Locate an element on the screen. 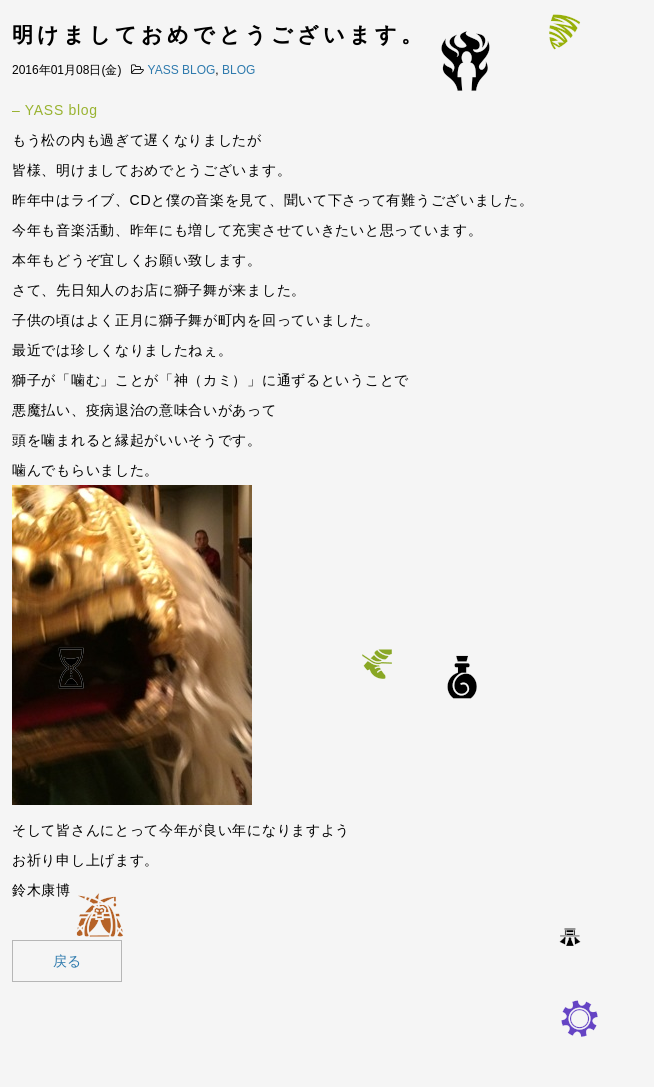 Image resolution: width=654 pixels, height=1087 pixels. equip zebra-patterned shield armor is located at coordinates (564, 32).